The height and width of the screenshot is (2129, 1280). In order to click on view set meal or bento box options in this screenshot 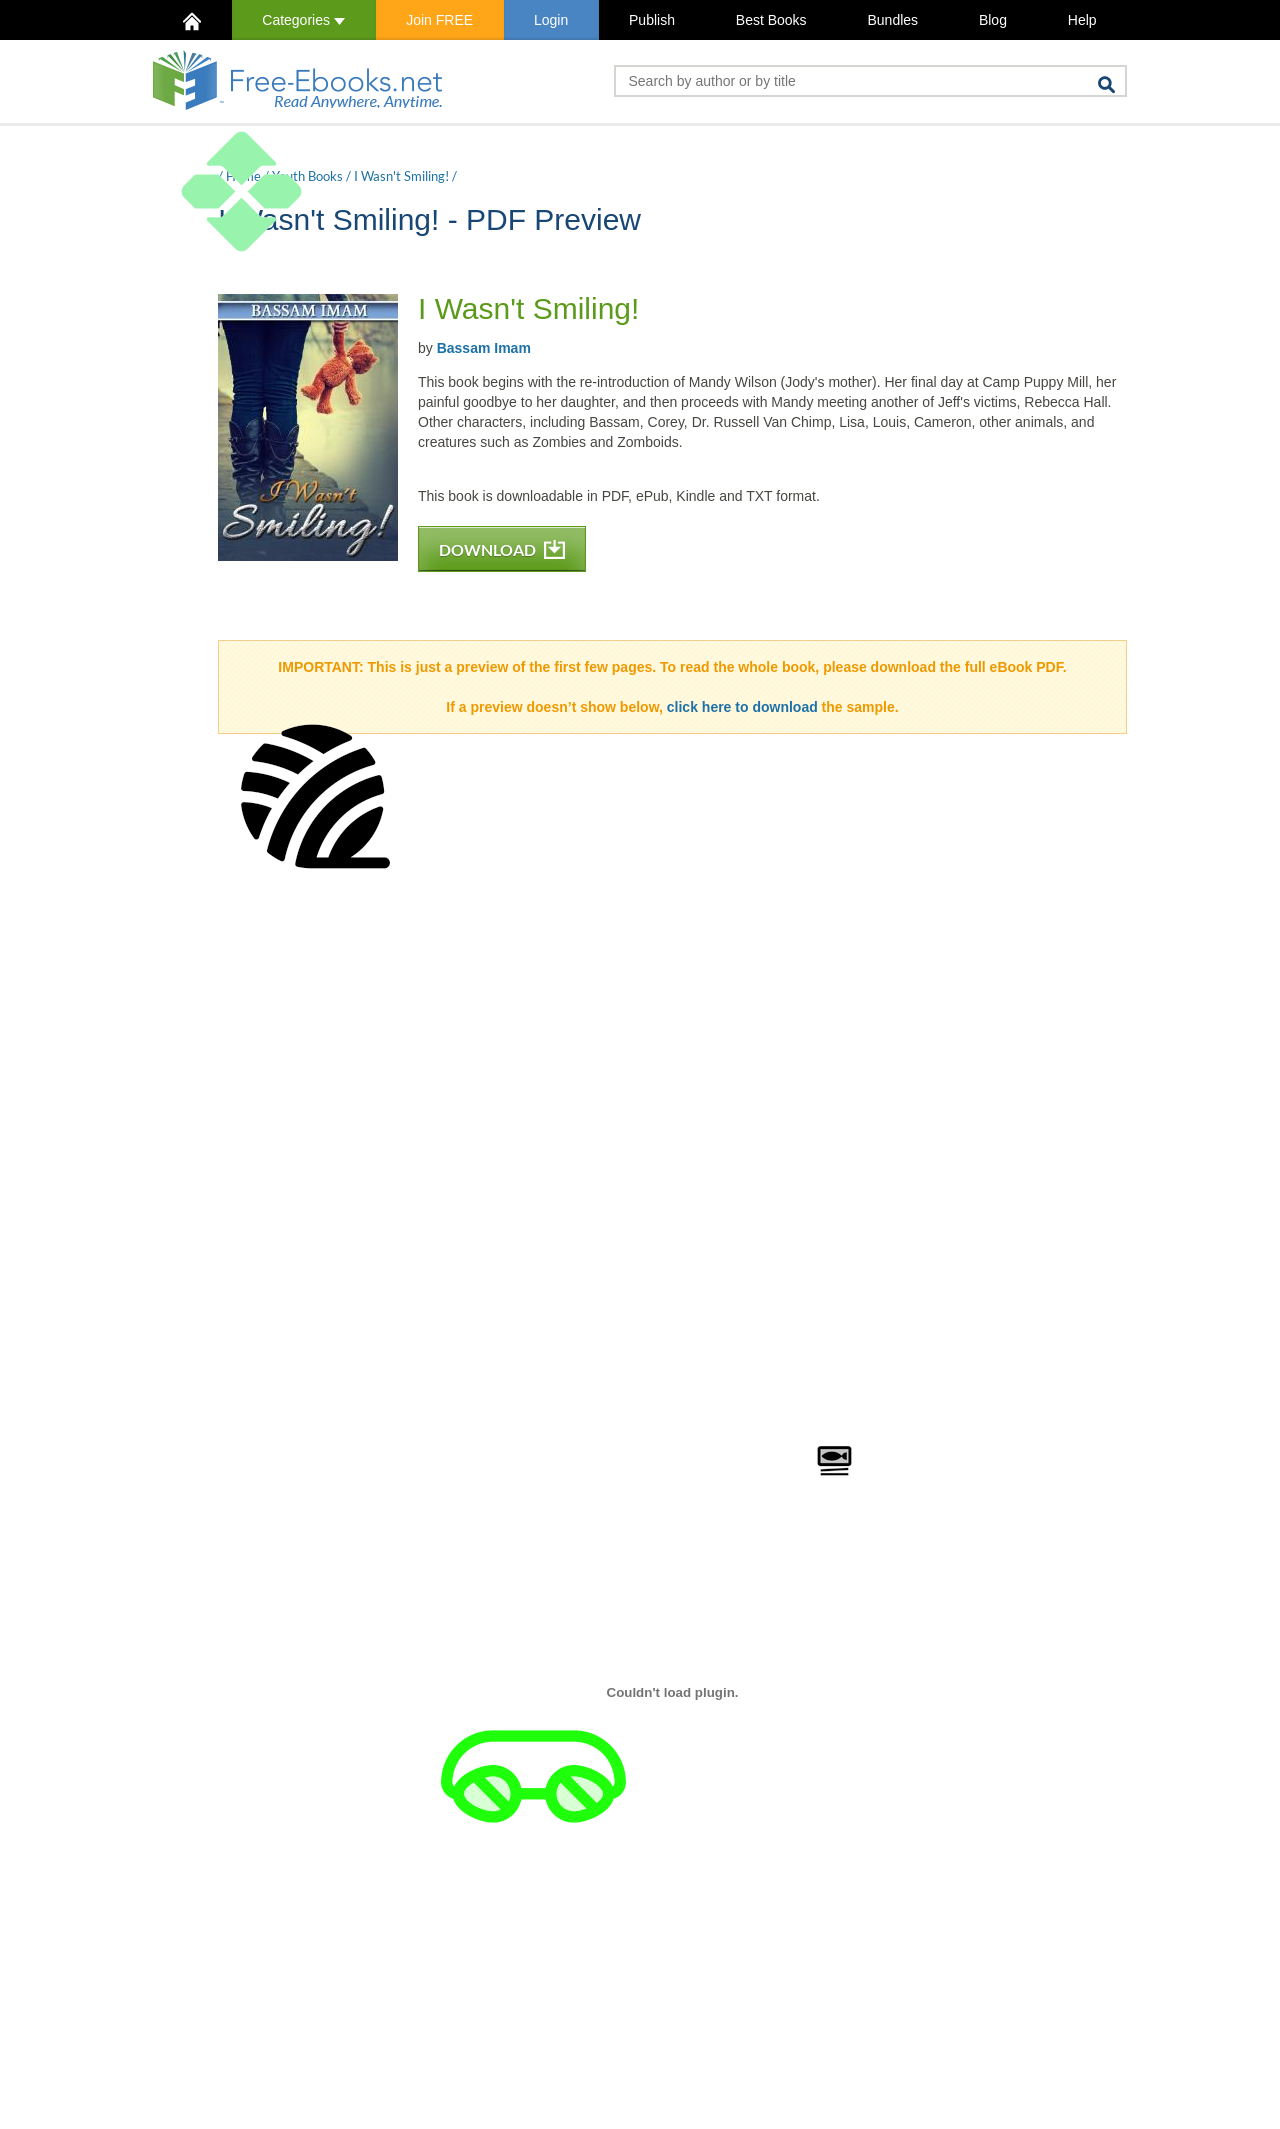, I will do `click(834, 1461)`.